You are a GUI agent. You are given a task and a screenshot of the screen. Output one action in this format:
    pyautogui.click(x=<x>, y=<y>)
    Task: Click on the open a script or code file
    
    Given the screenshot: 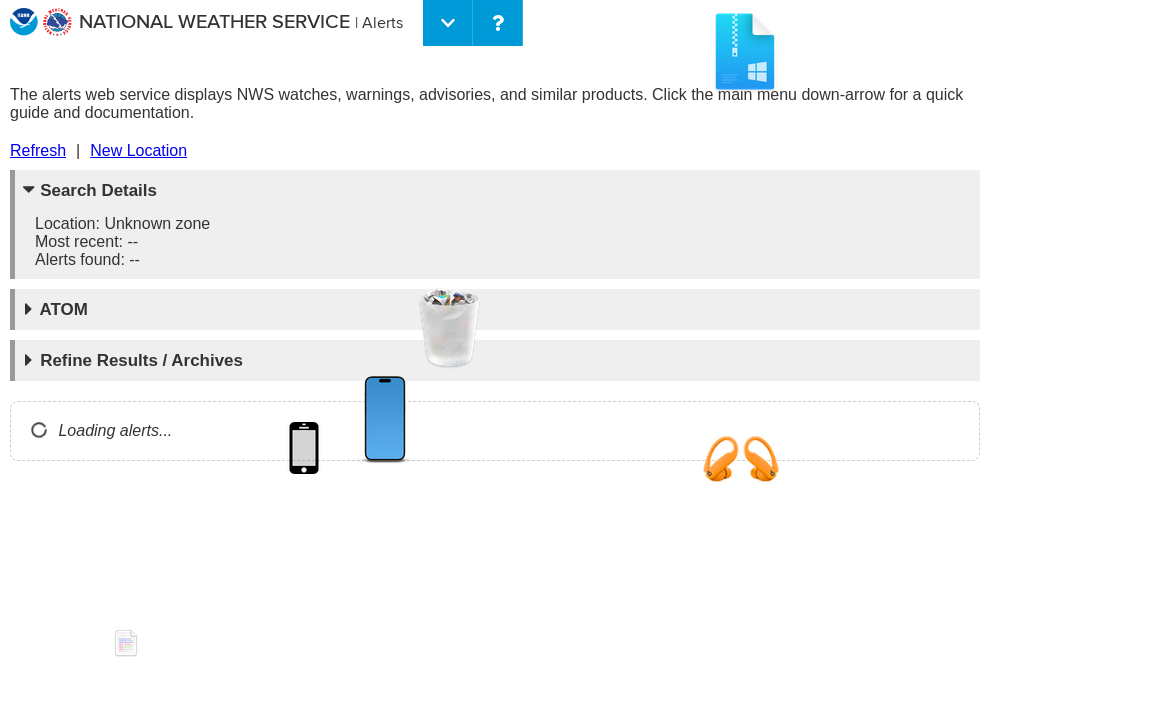 What is the action you would take?
    pyautogui.click(x=126, y=643)
    